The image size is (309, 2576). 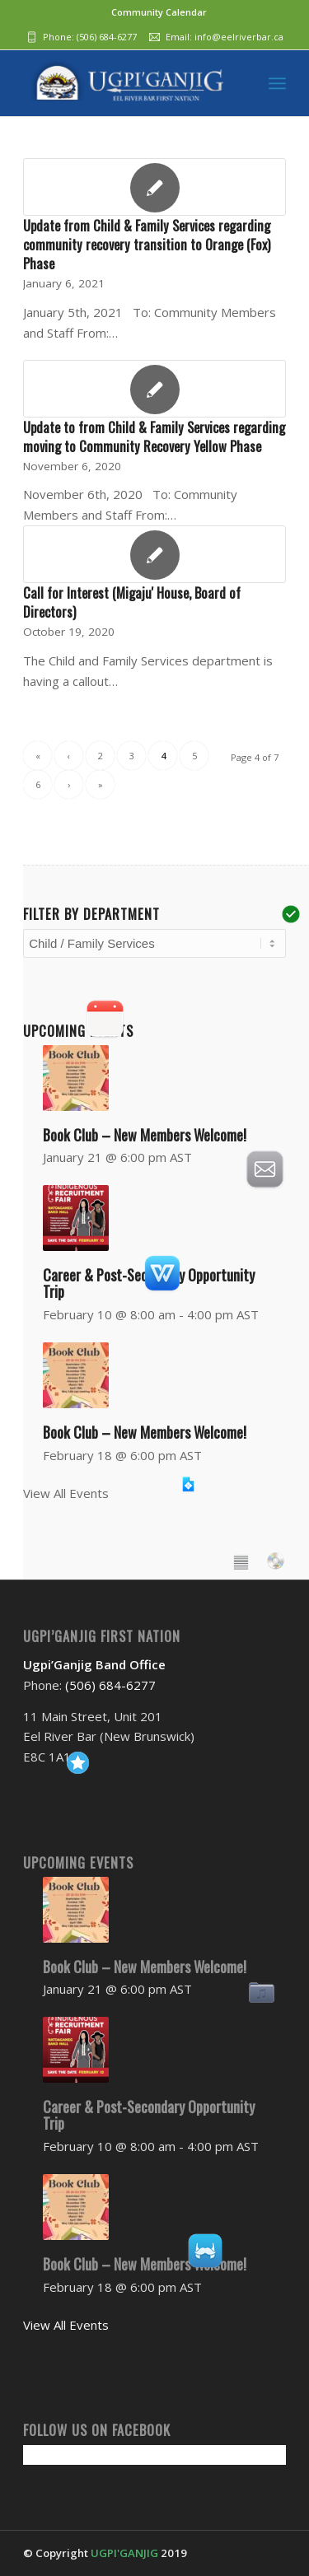 What do you see at coordinates (275, 1561) in the screenshot?
I see `indicates a blank DVD-R disc ready for burning` at bounding box center [275, 1561].